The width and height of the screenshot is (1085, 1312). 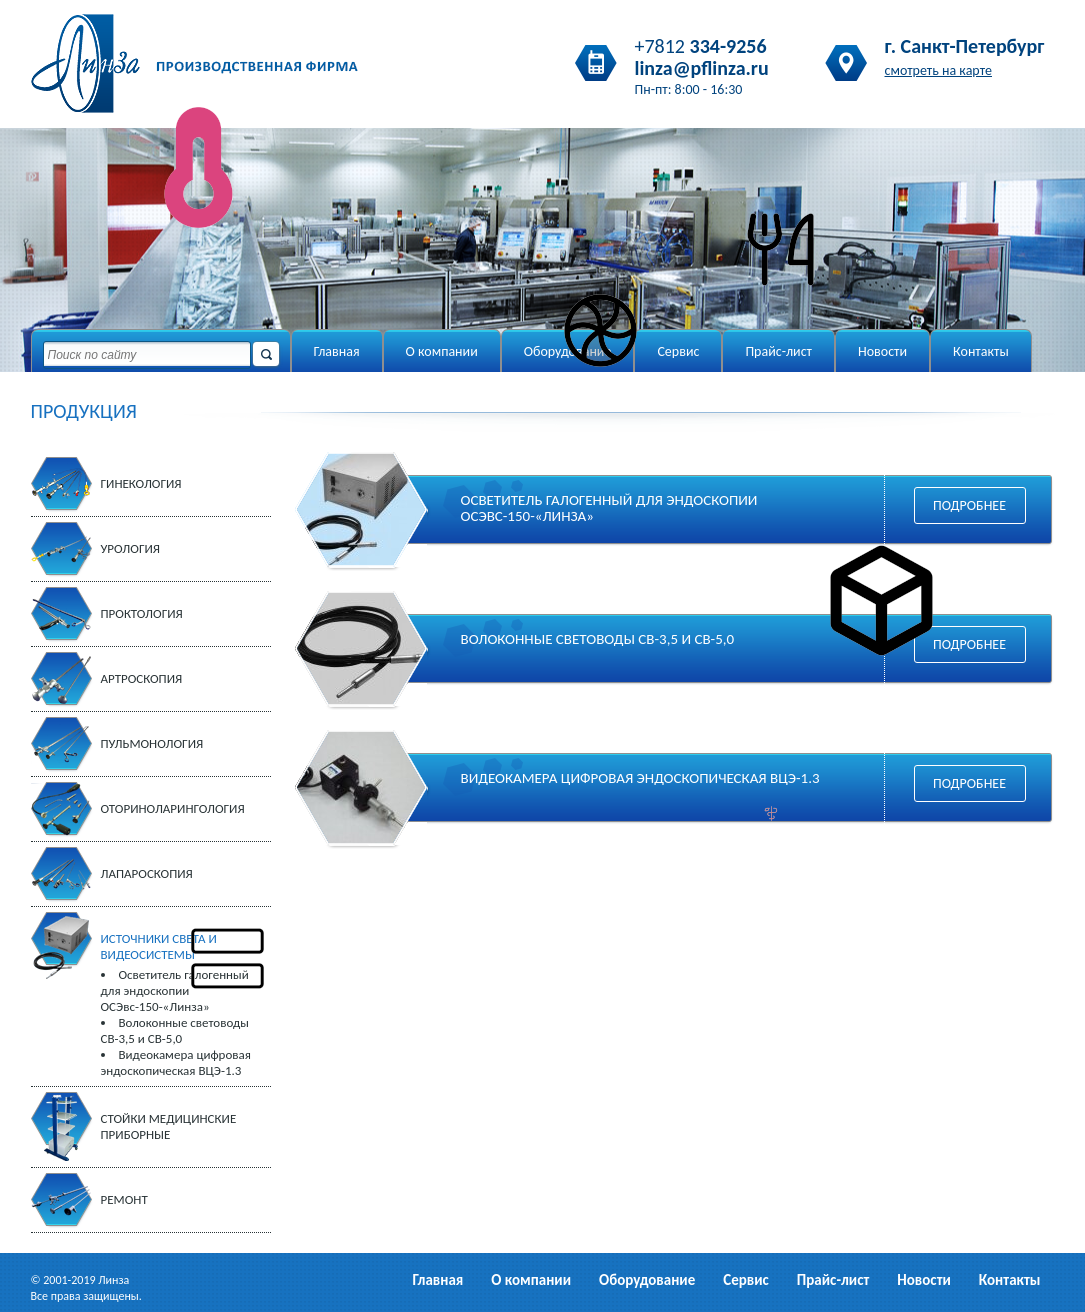 I want to click on loading content in progress, so click(x=600, y=330).